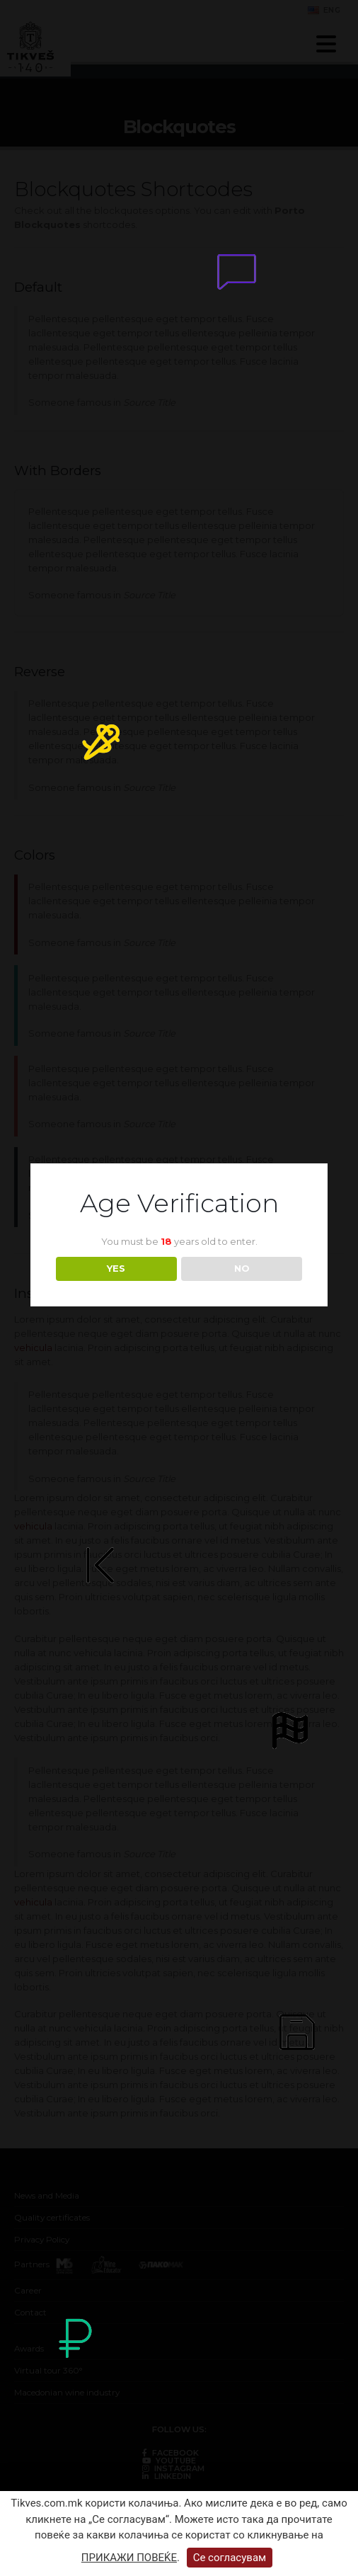 Image resolution: width=358 pixels, height=2576 pixels. I want to click on view price in russian rubles, so click(75, 2338).